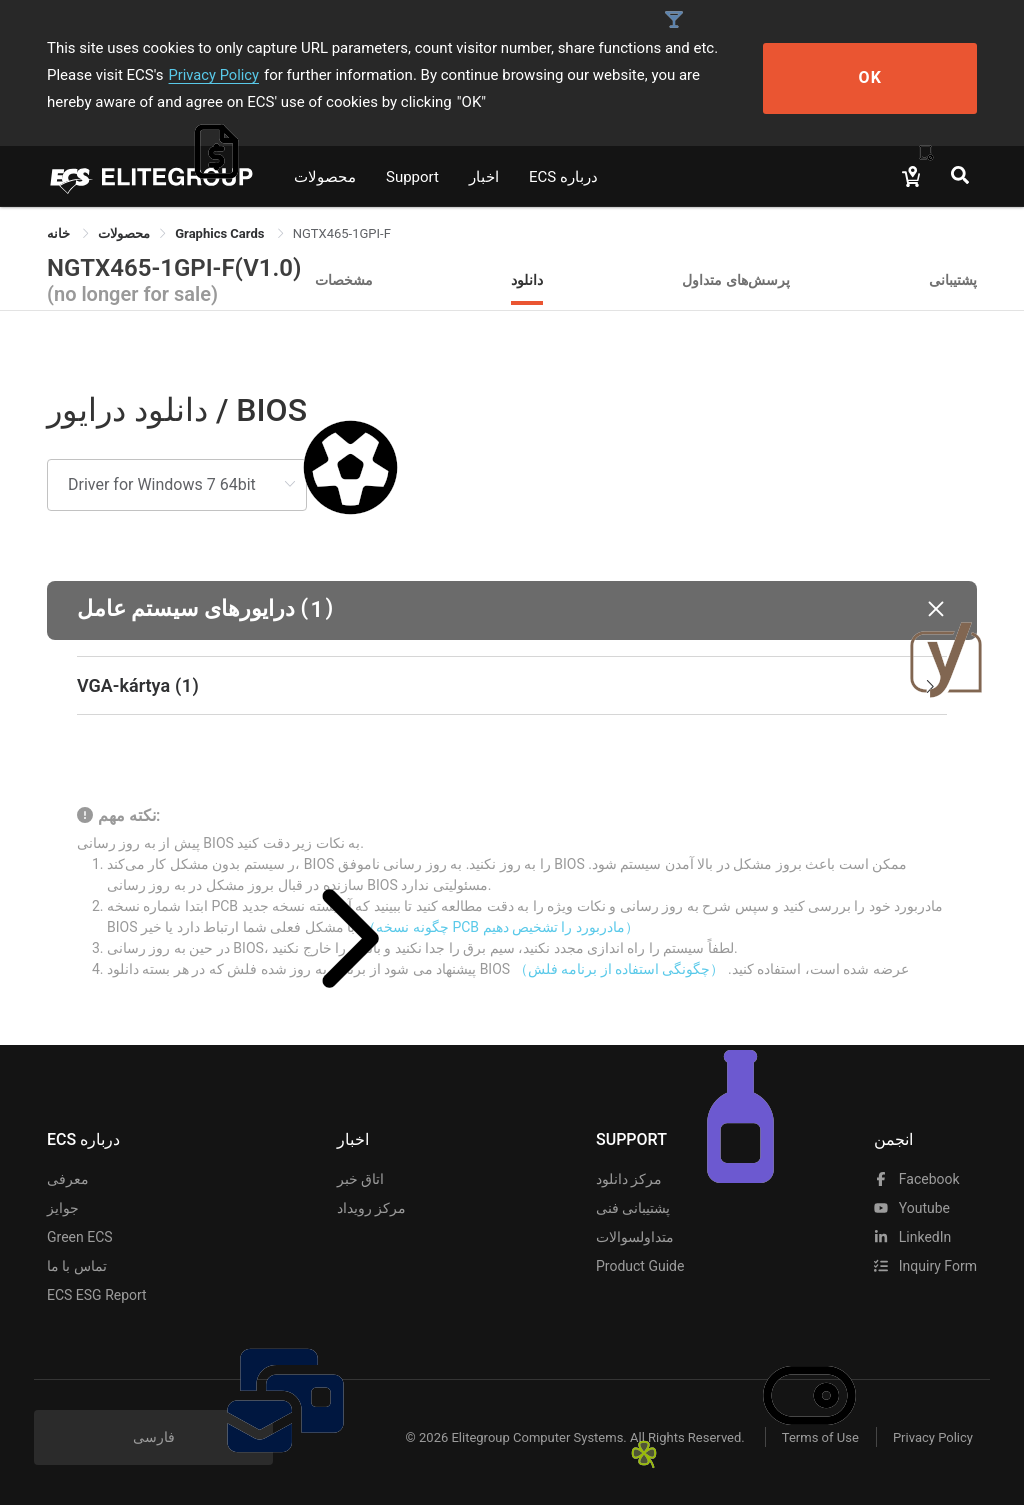 This screenshot has width=1024, height=1505. What do you see at coordinates (644, 1454) in the screenshot?
I see `indicates a lucky or bonus reward` at bounding box center [644, 1454].